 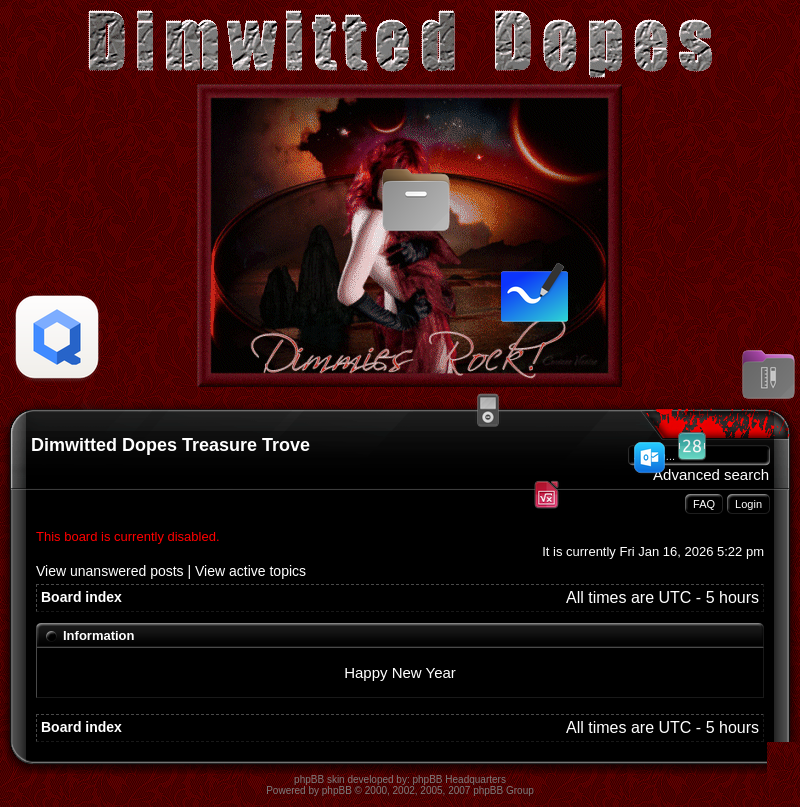 What do you see at coordinates (57, 337) in the screenshot?
I see `open qubes os application` at bounding box center [57, 337].